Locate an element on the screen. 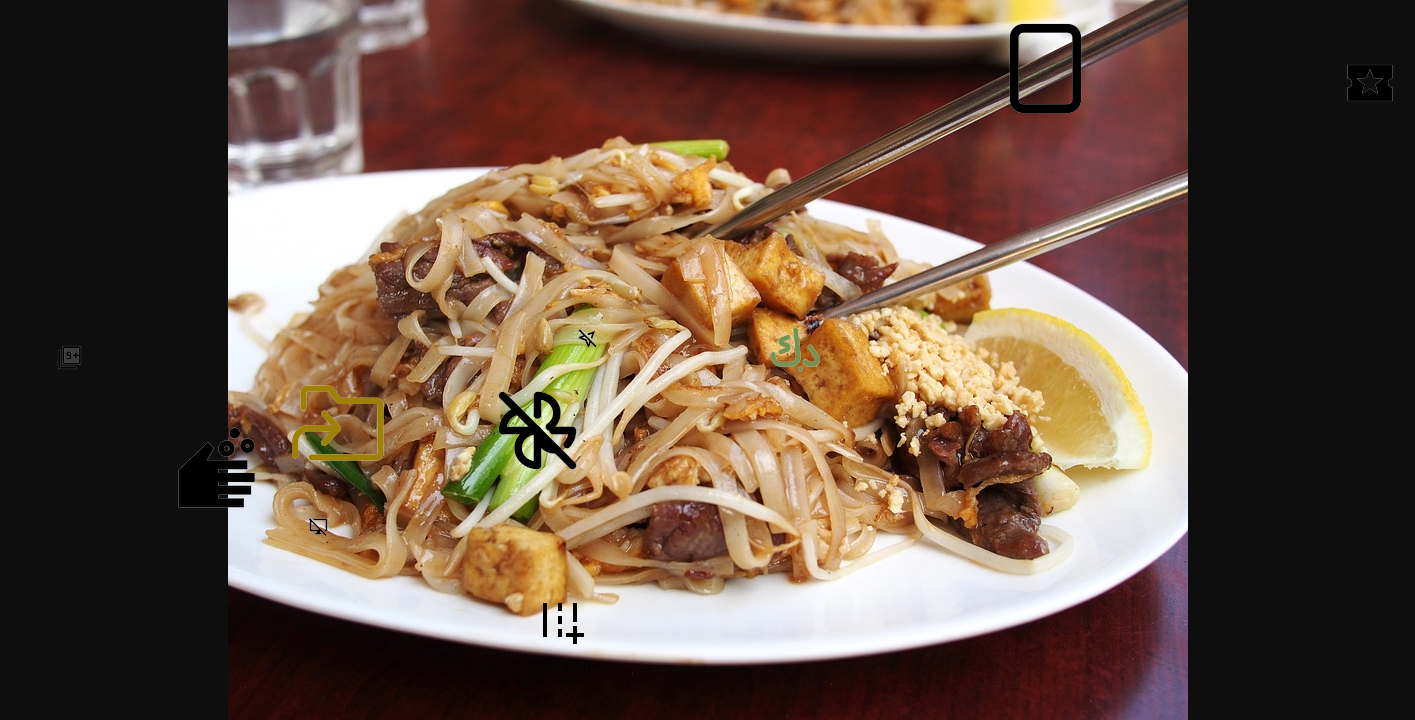 The width and height of the screenshot is (1415, 720). desktop access is currently disabled is located at coordinates (318, 526).